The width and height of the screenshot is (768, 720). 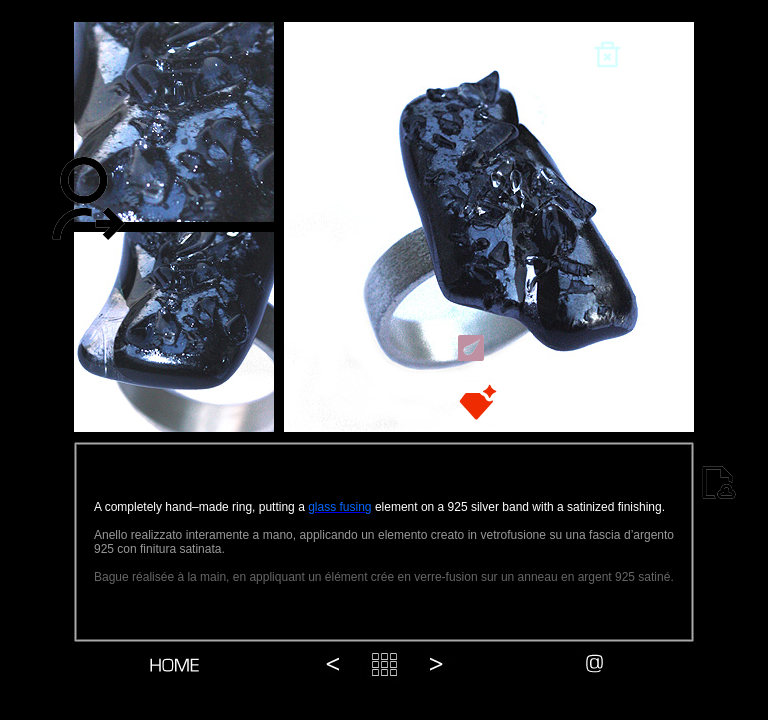 What do you see at coordinates (478, 403) in the screenshot?
I see `indicates premium or pro membership status` at bounding box center [478, 403].